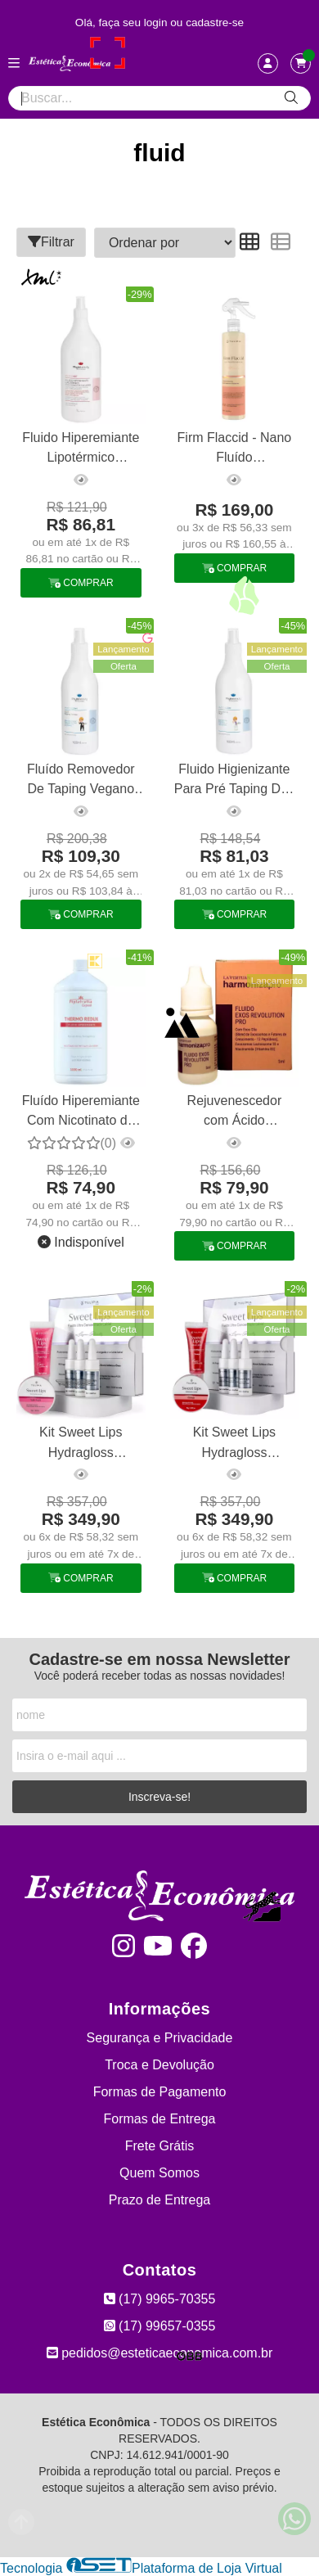  I want to click on indicates xml file format or data type, so click(41, 277).